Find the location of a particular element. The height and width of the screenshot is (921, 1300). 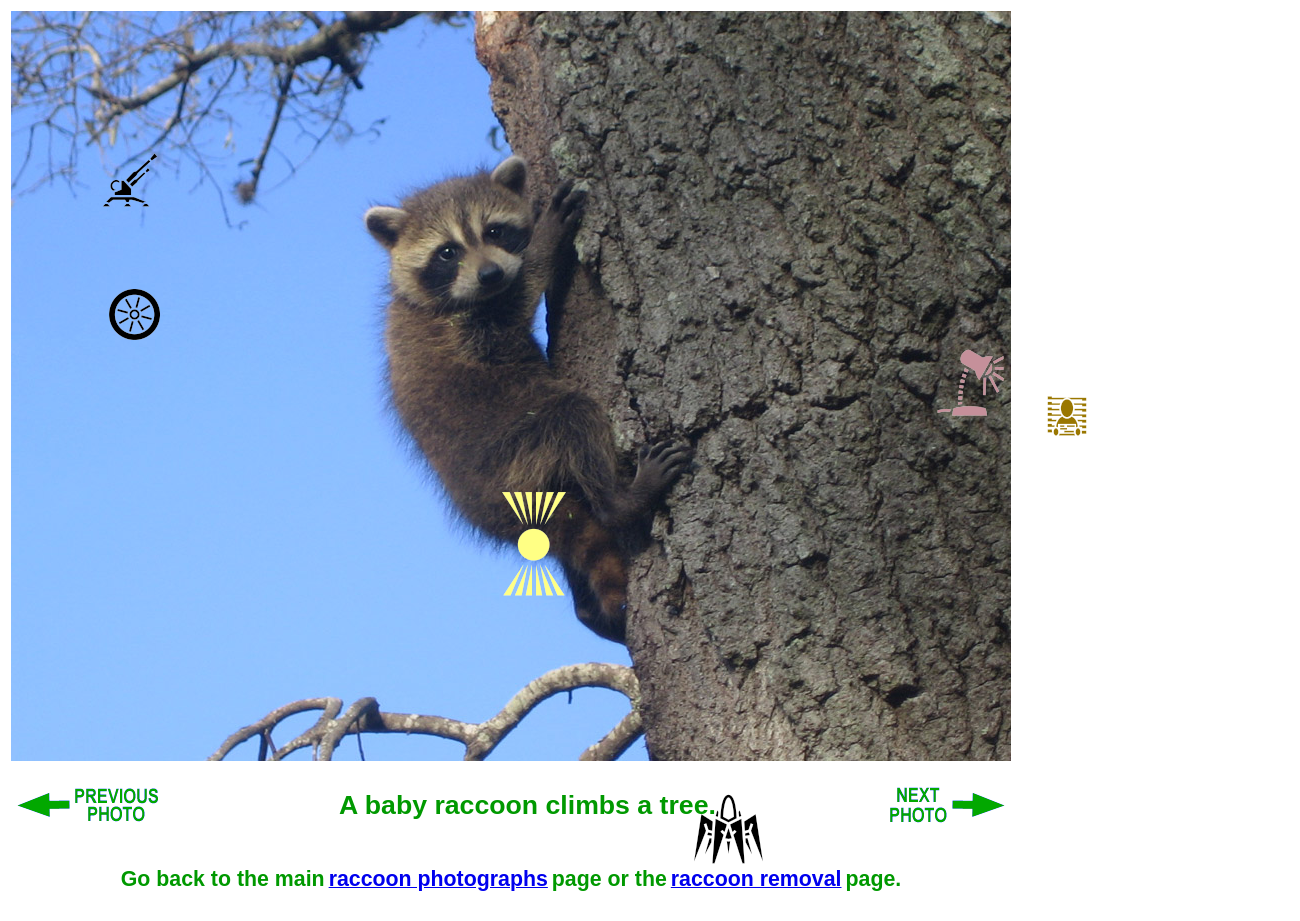

select a wheel or cart component in a game is located at coordinates (134, 314).